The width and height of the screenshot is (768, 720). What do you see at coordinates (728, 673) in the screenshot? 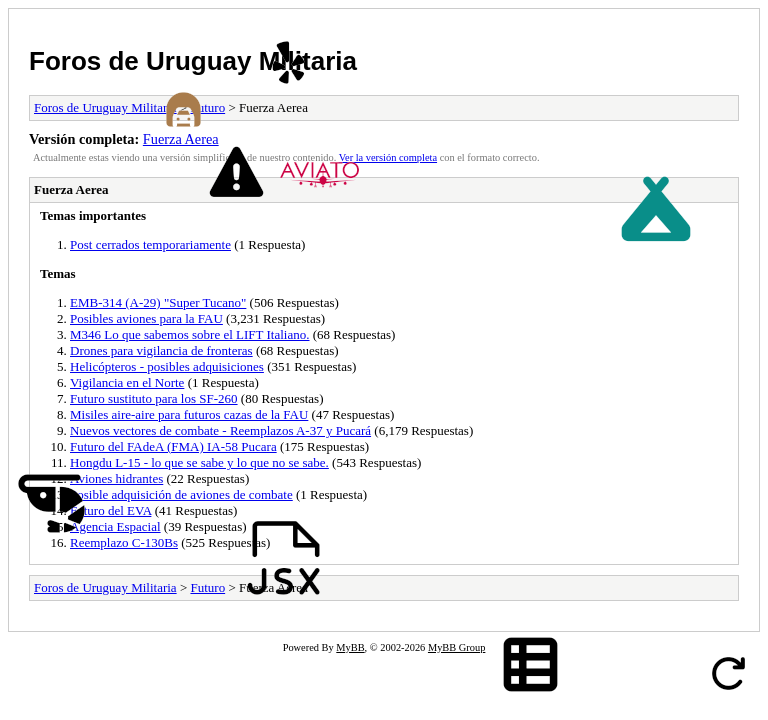
I see `redo the last undone action` at bounding box center [728, 673].